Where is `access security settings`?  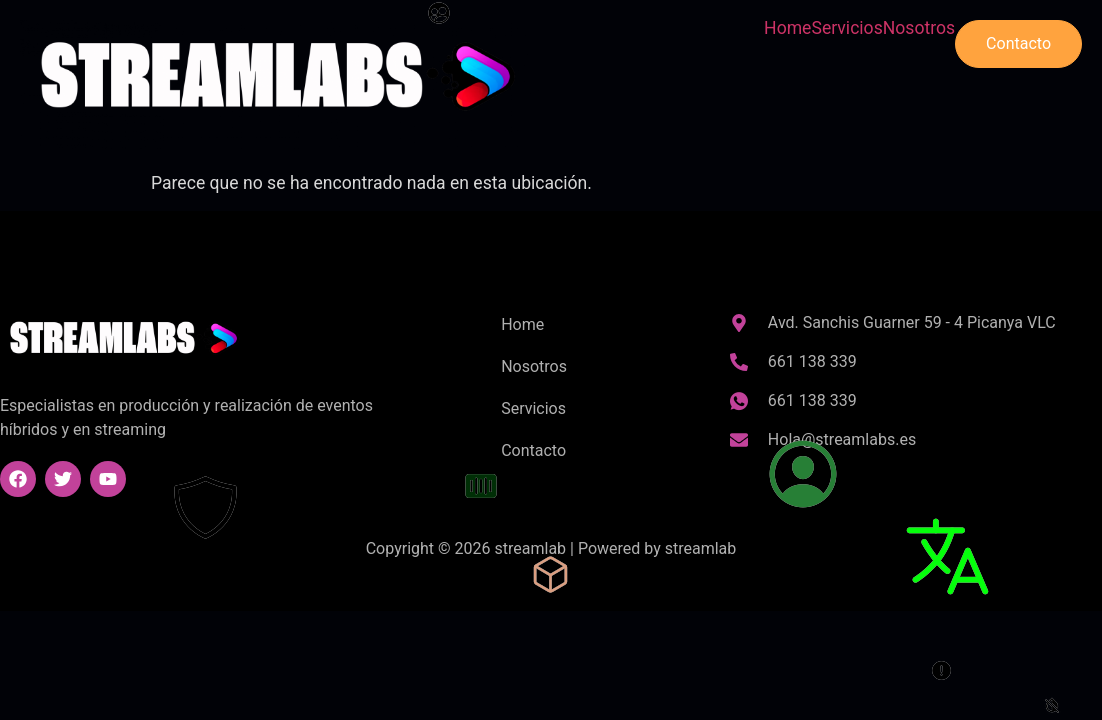
access security settings is located at coordinates (205, 507).